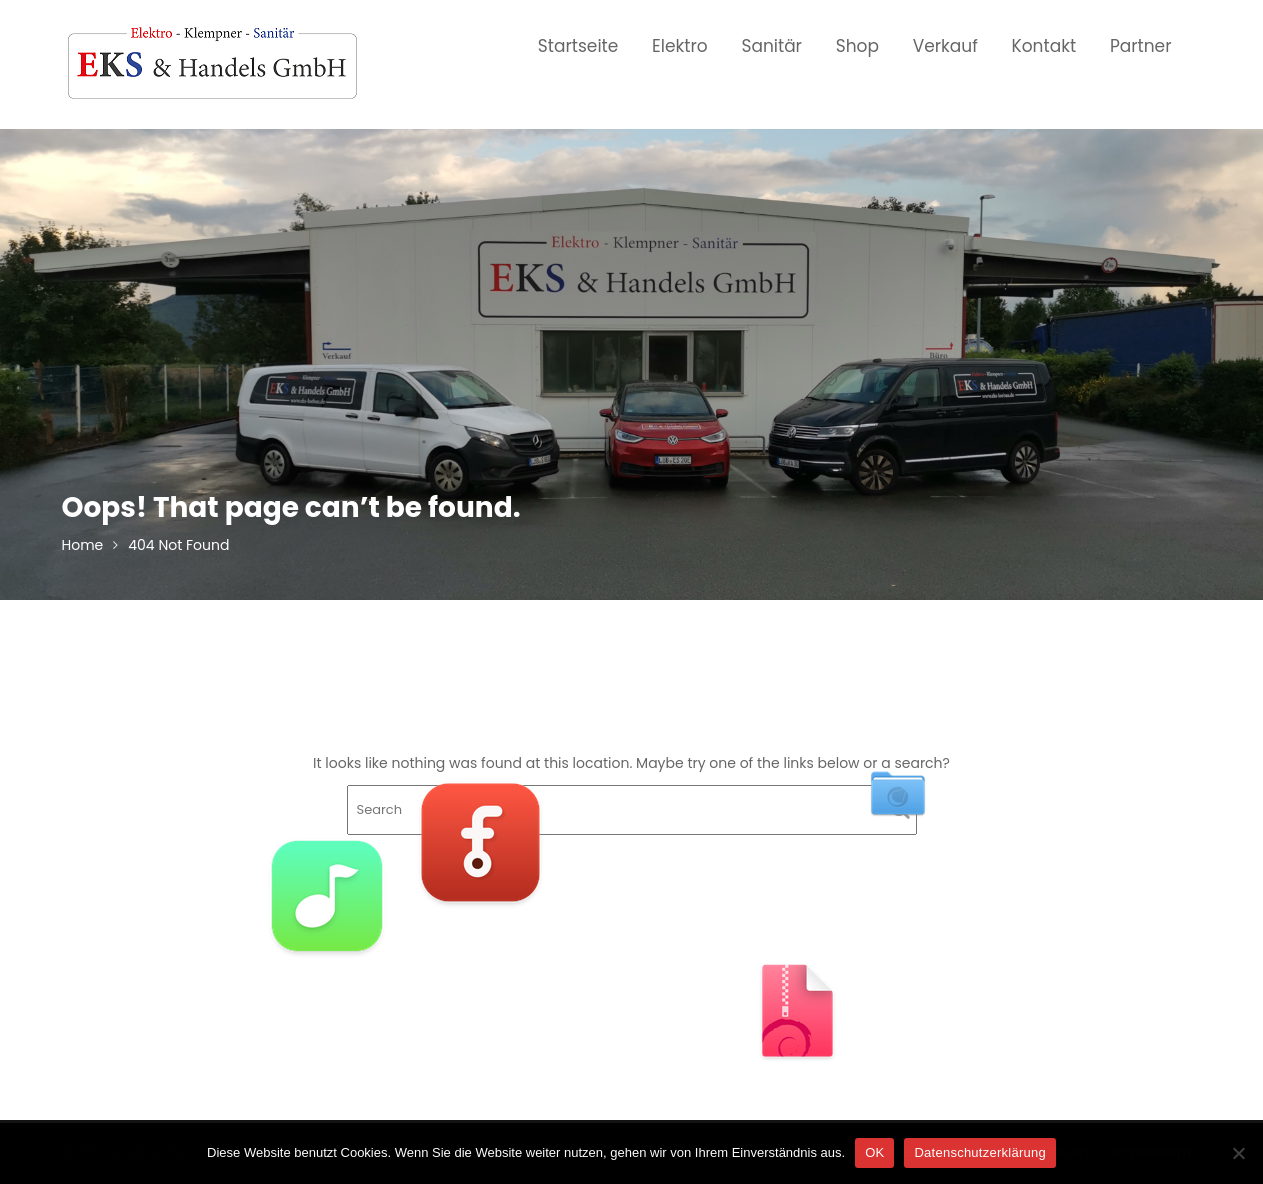  What do you see at coordinates (797, 1012) in the screenshot?
I see `a debian software package file` at bounding box center [797, 1012].